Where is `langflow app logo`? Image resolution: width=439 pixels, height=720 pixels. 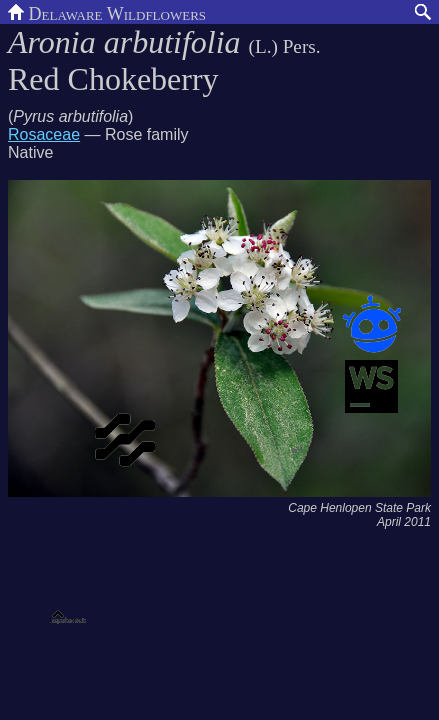
langflow app logo is located at coordinates (125, 440).